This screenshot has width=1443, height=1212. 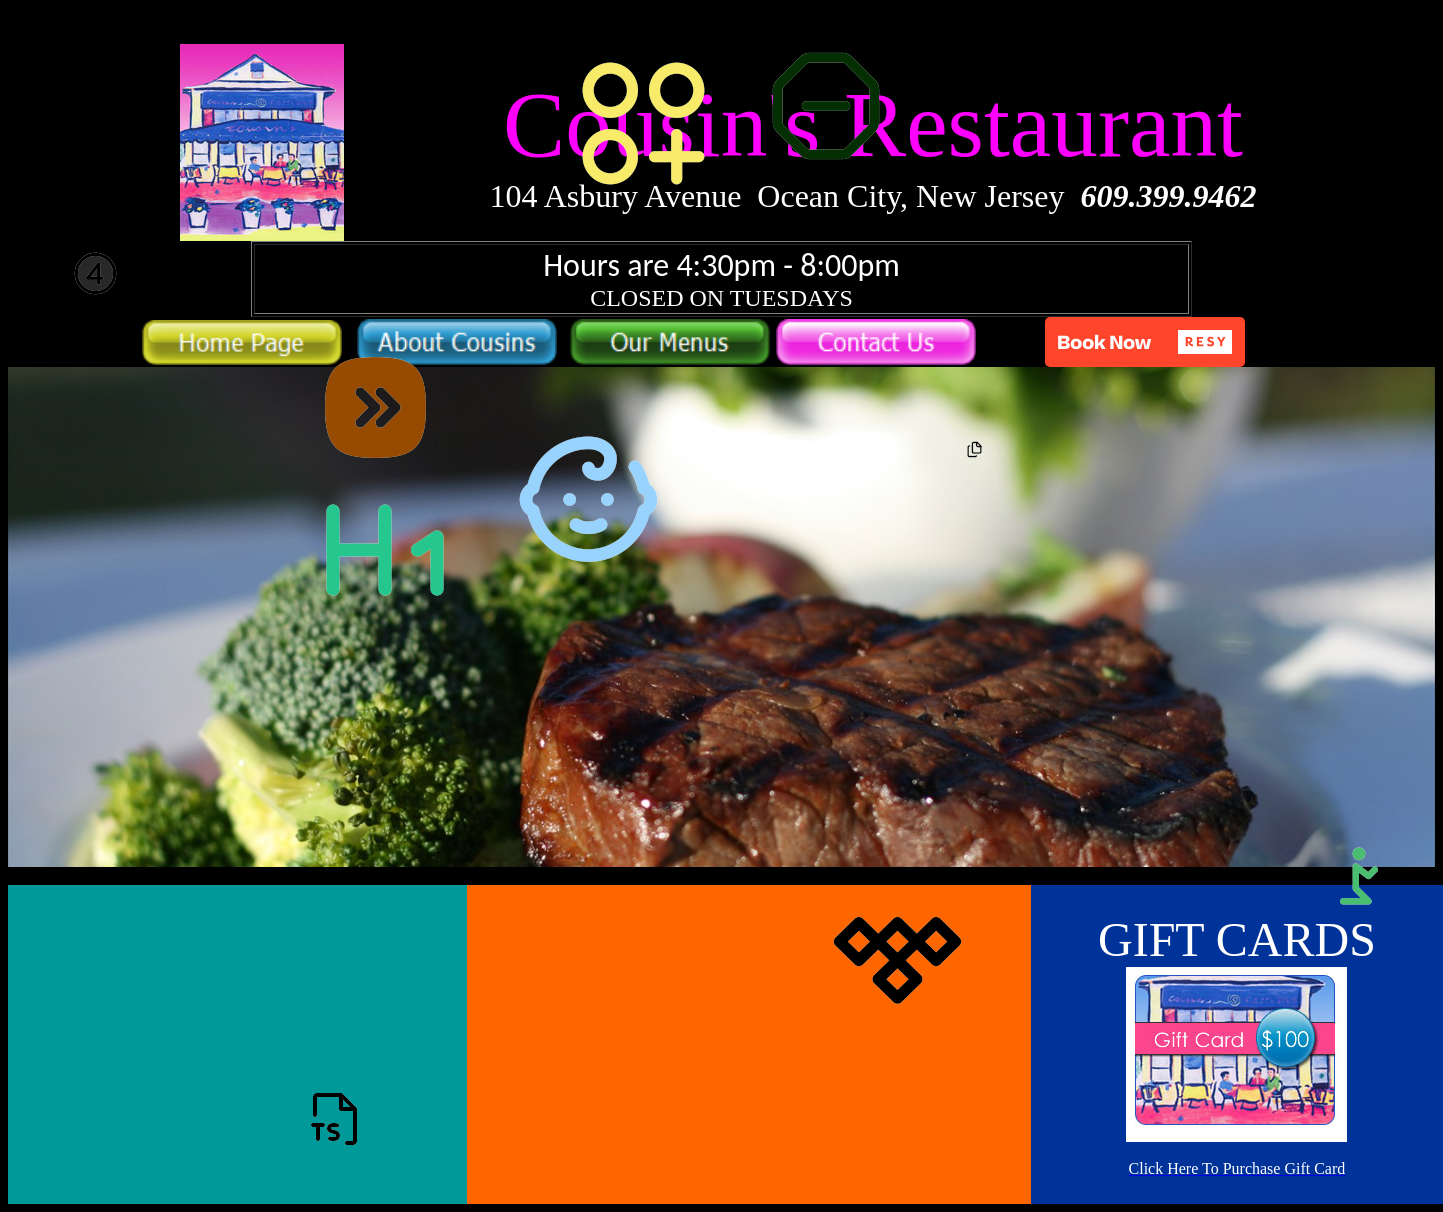 What do you see at coordinates (643, 123) in the screenshot?
I see `add a new item to a collection` at bounding box center [643, 123].